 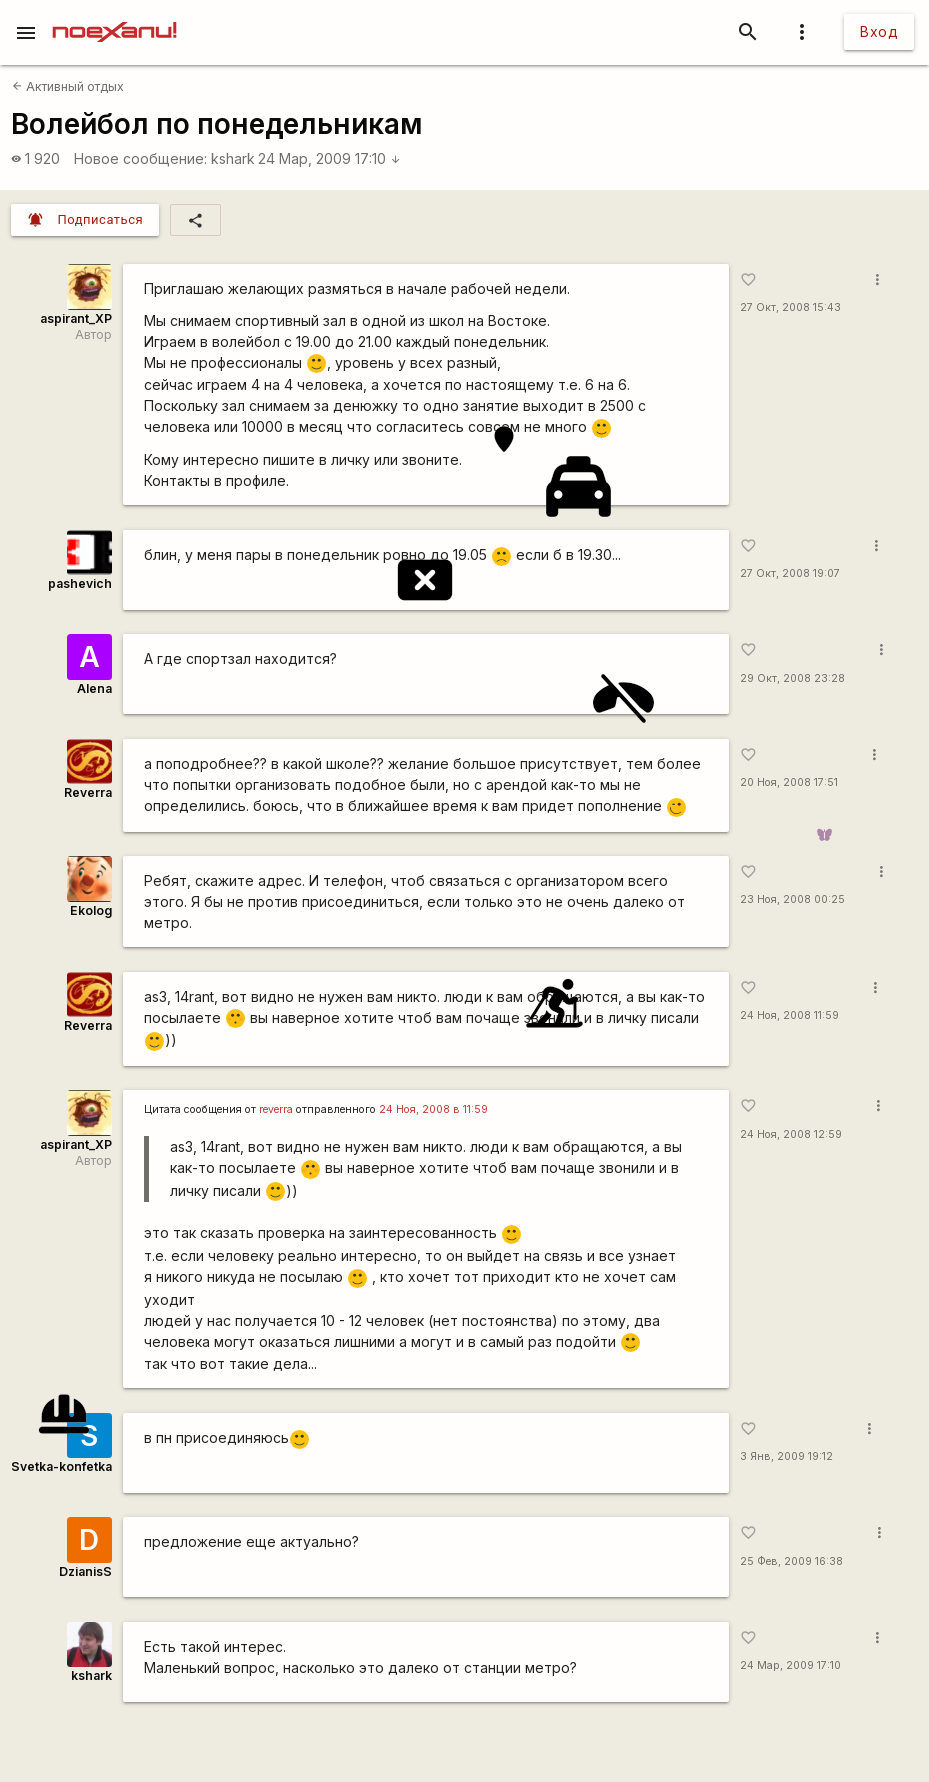 What do you see at coordinates (554, 1002) in the screenshot?
I see `access cross-country skiing trails or activities` at bounding box center [554, 1002].